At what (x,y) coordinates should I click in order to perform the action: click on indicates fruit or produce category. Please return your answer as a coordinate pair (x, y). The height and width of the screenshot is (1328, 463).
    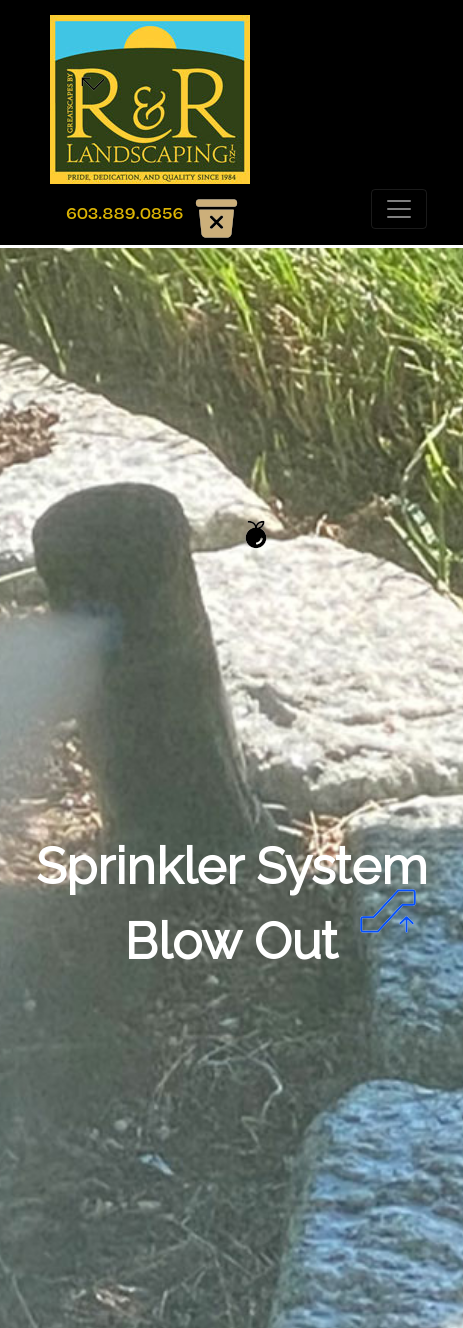
    Looking at the image, I should click on (256, 535).